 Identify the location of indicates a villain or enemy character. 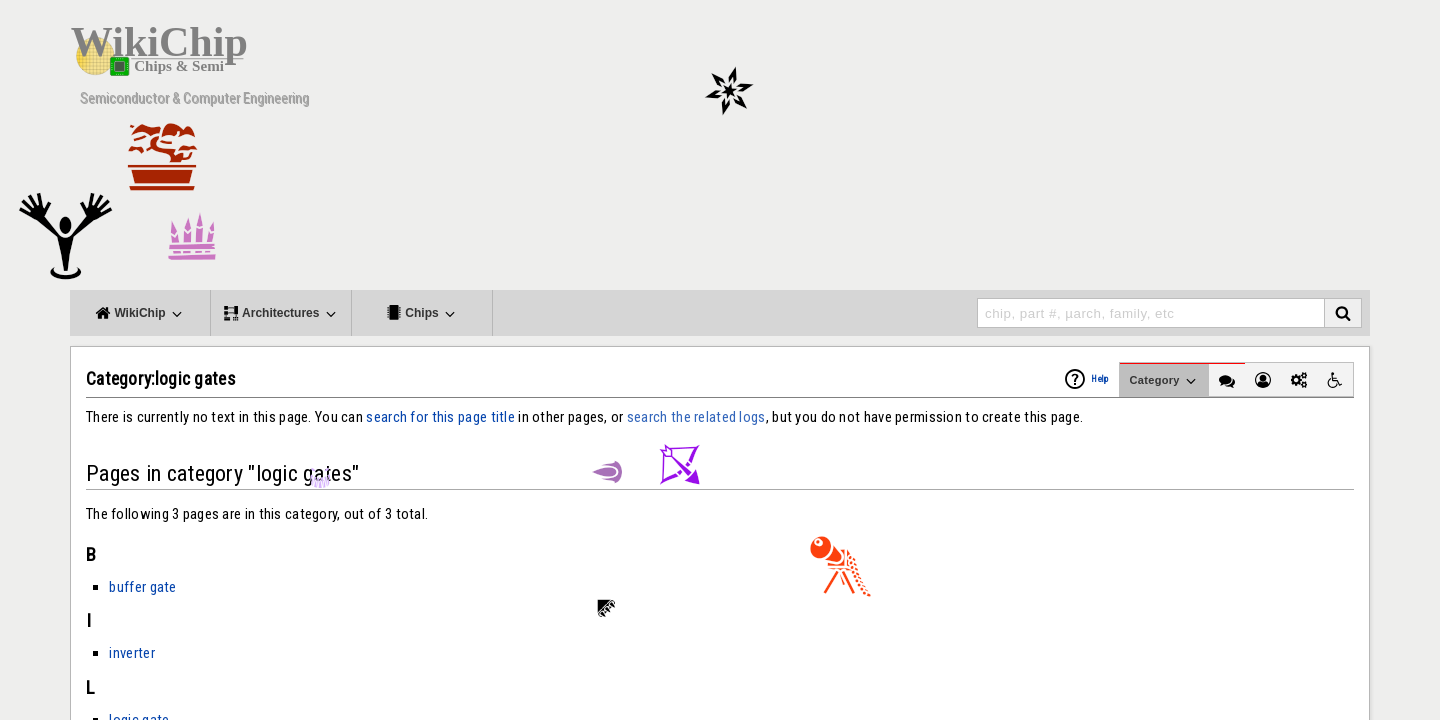
(320, 478).